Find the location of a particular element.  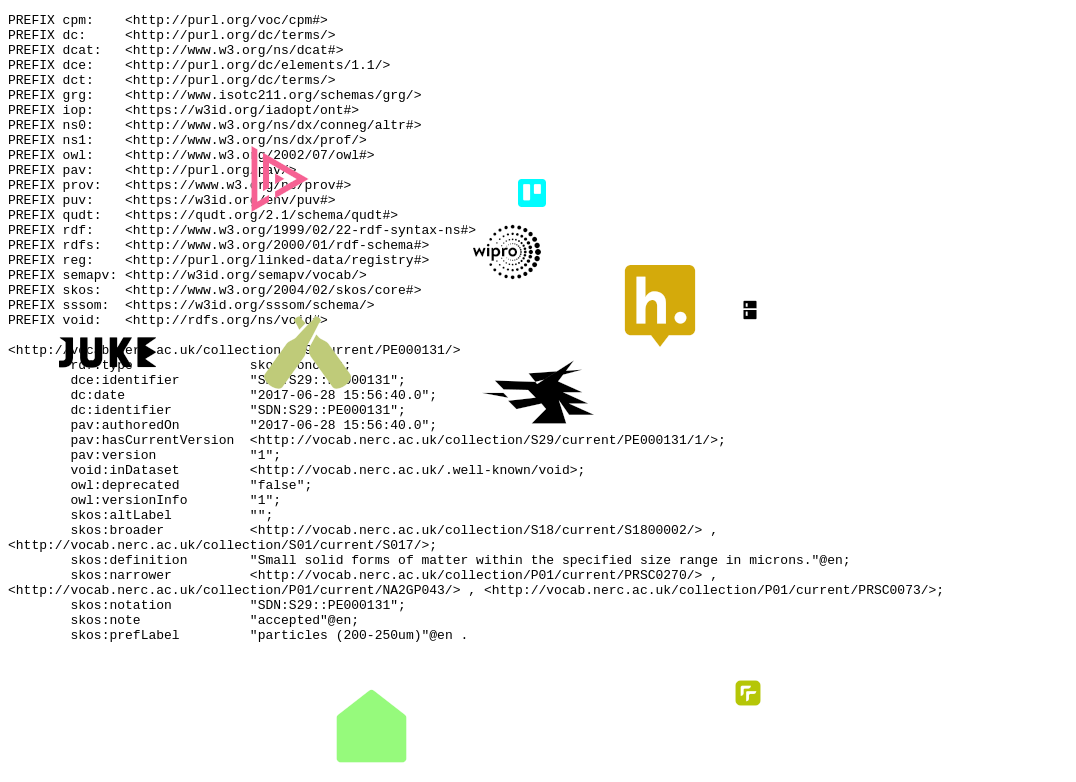

open the Untappd app is located at coordinates (307, 352).